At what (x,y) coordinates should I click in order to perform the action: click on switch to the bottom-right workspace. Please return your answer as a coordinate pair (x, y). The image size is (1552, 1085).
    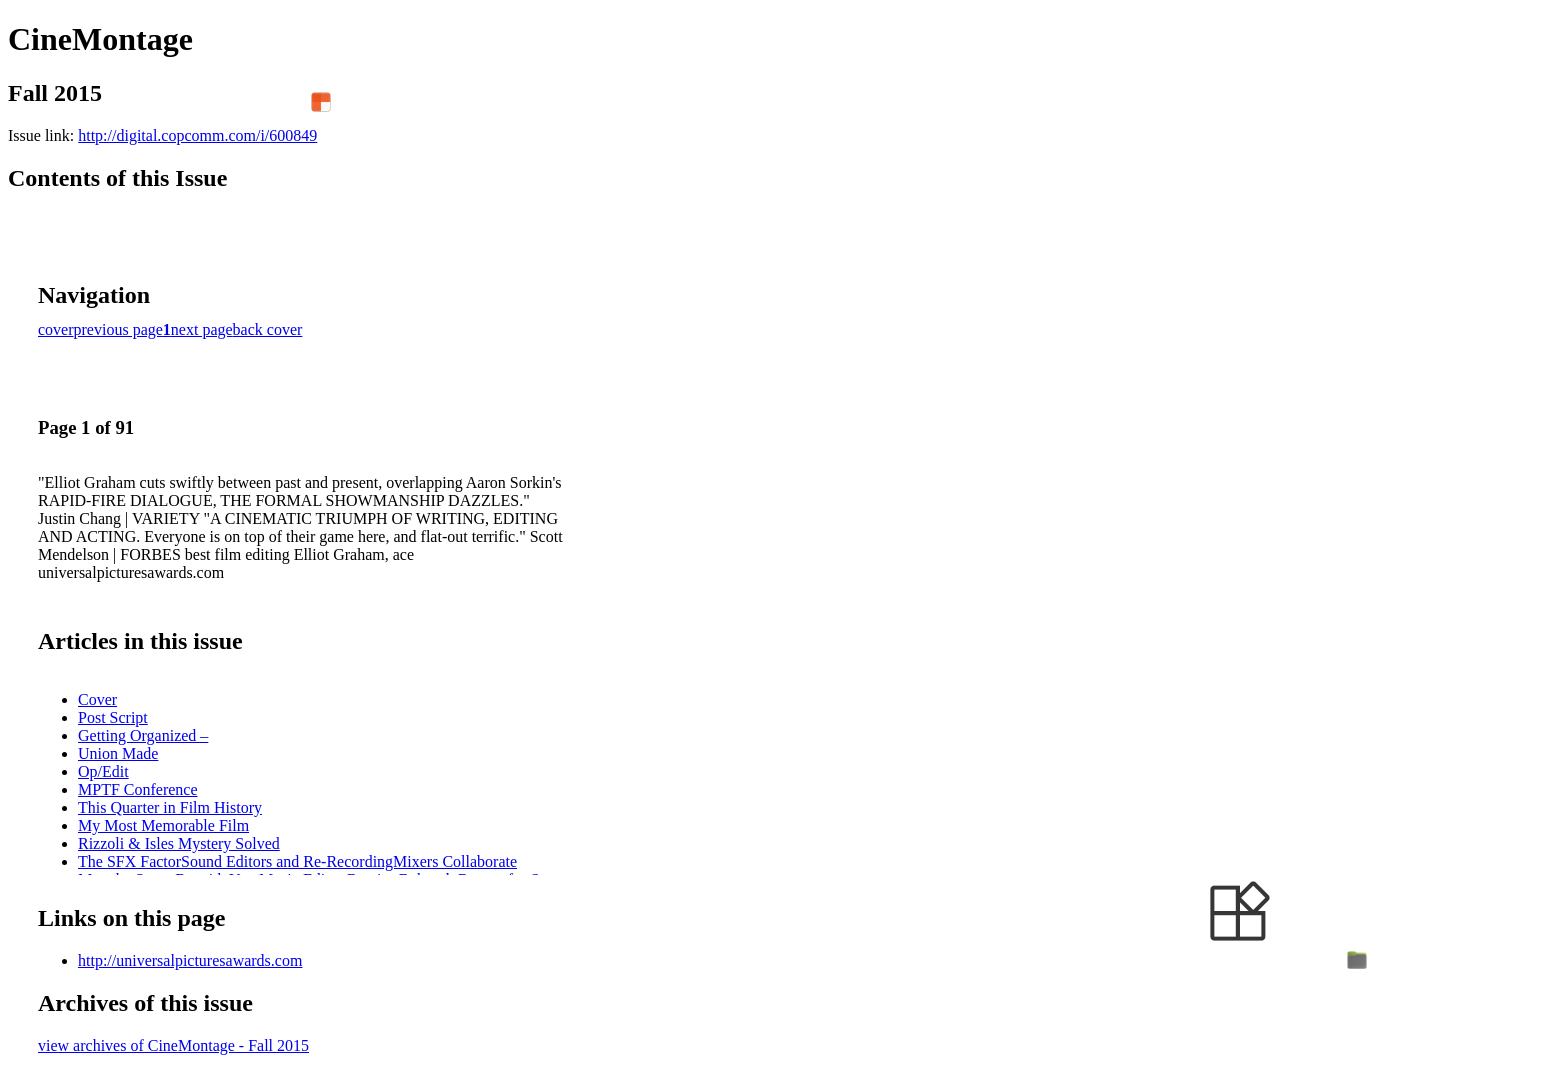
    Looking at the image, I should click on (321, 102).